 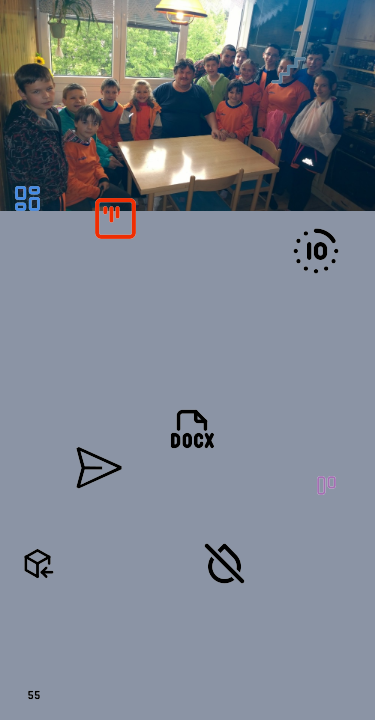 I want to click on set a 10-second timer or countdown, so click(x=316, y=251).